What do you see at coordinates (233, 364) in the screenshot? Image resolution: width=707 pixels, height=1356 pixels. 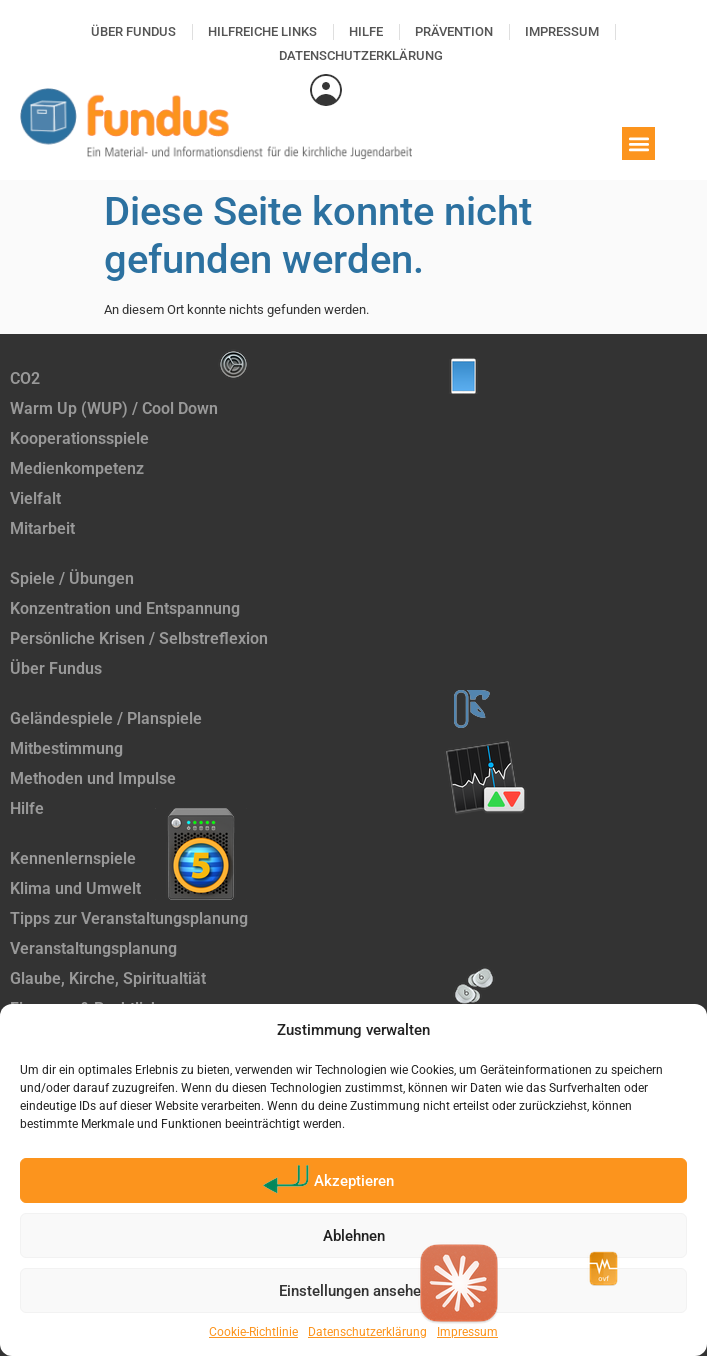 I see `Rosetta 2 translation layer update utility` at bounding box center [233, 364].